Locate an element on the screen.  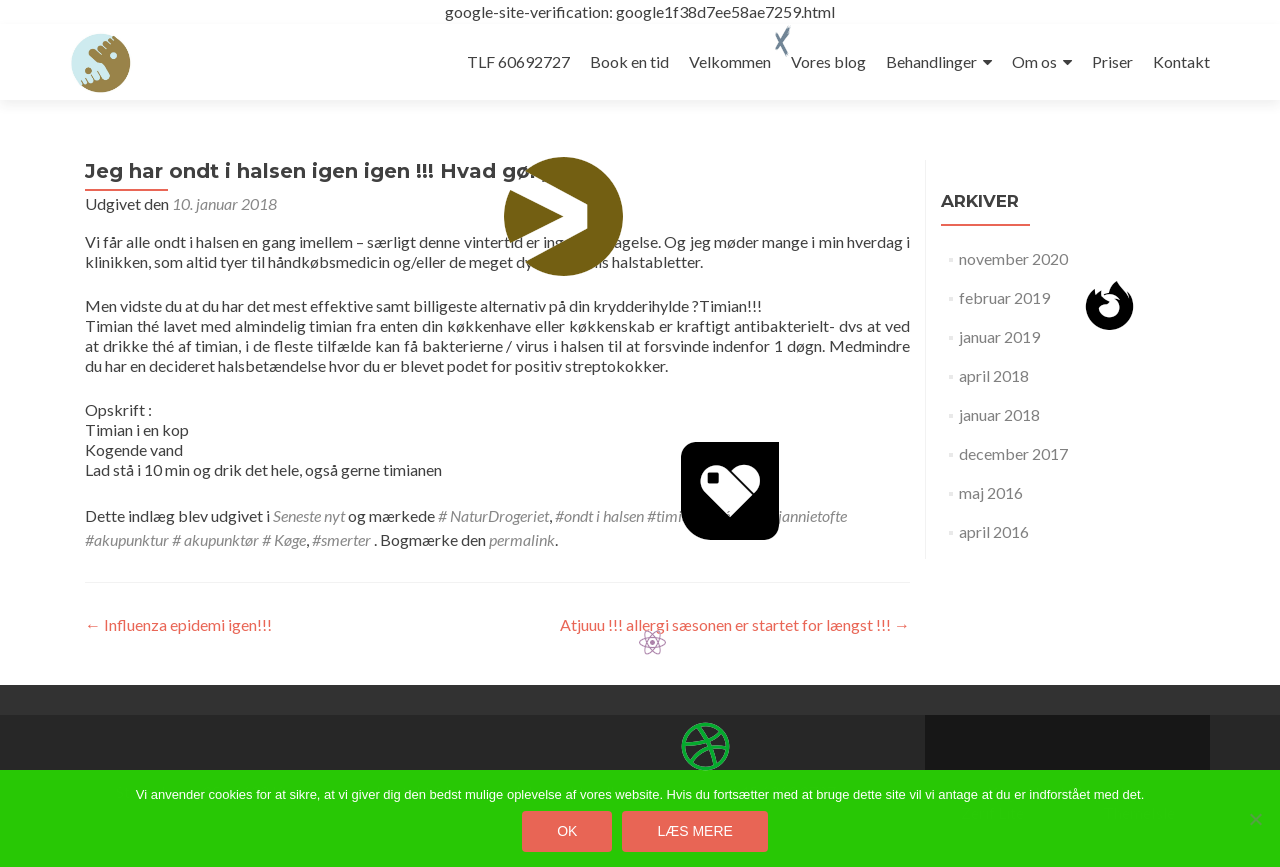
visit payhip website or storefront is located at coordinates (730, 491).